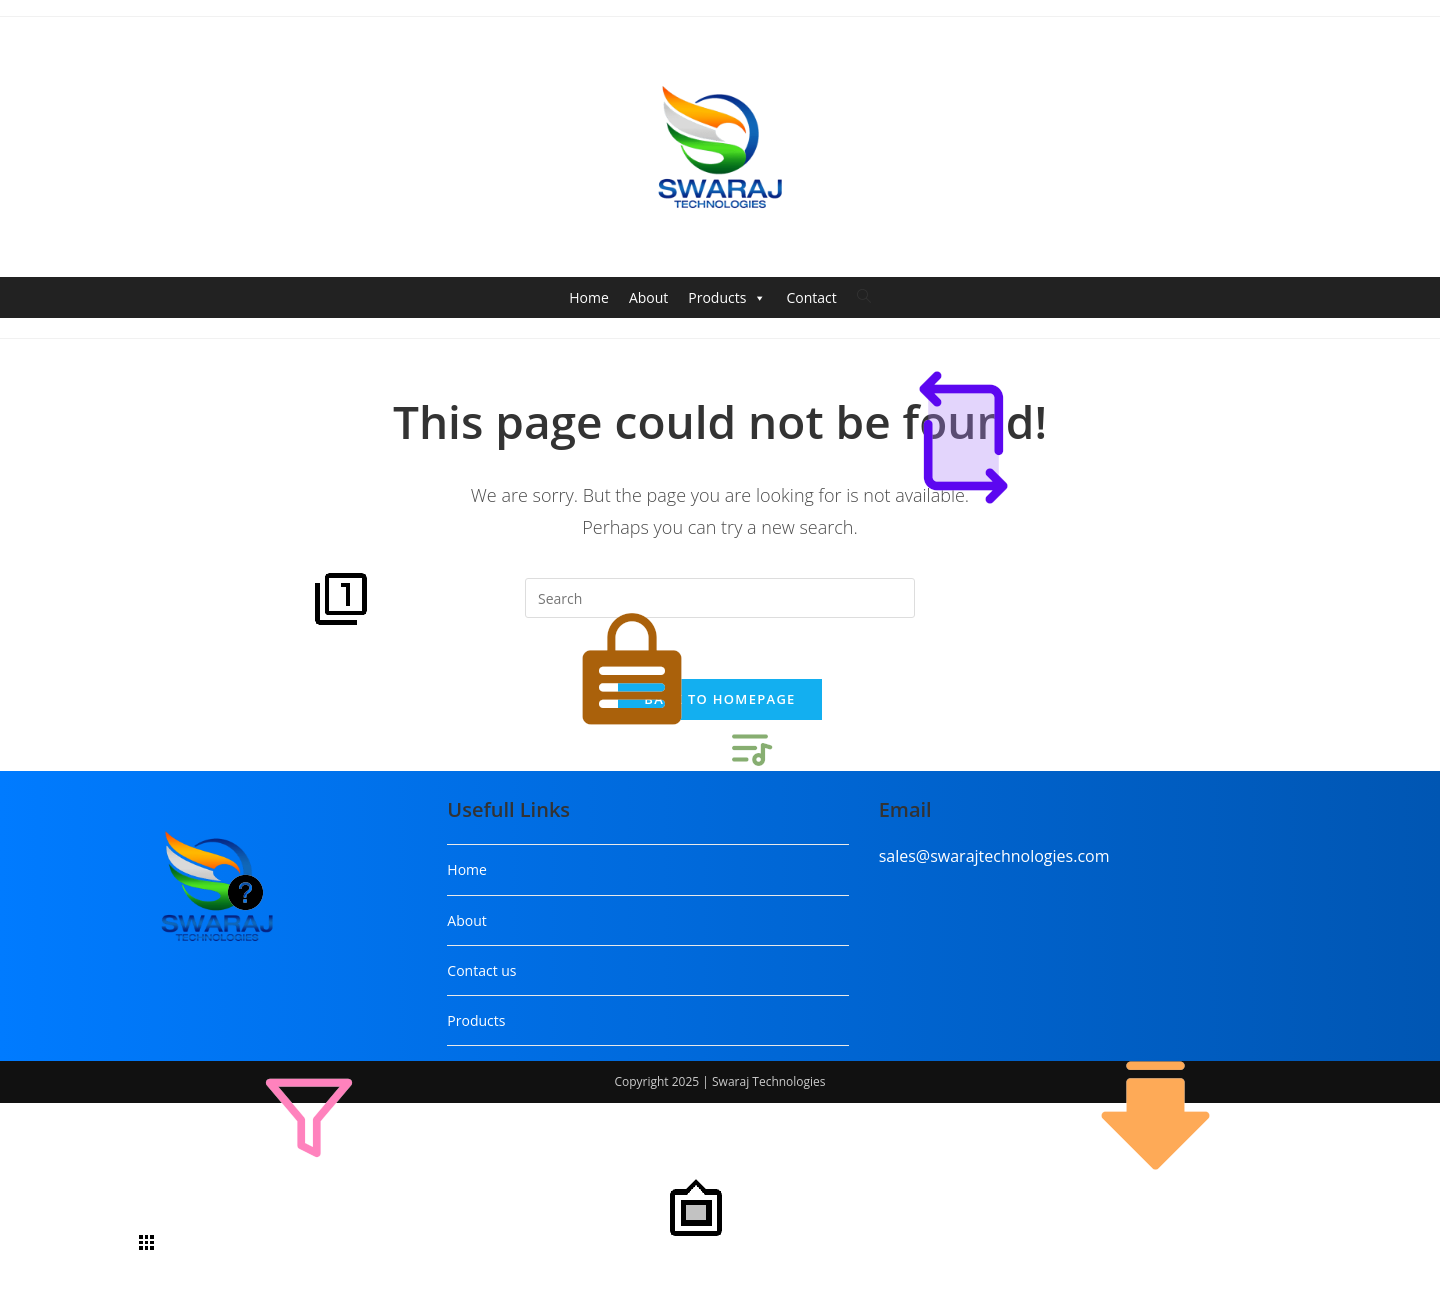 The image size is (1440, 1313). Describe the element at coordinates (309, 1118) in the screenshot. I see `filter or sort content` at that location.